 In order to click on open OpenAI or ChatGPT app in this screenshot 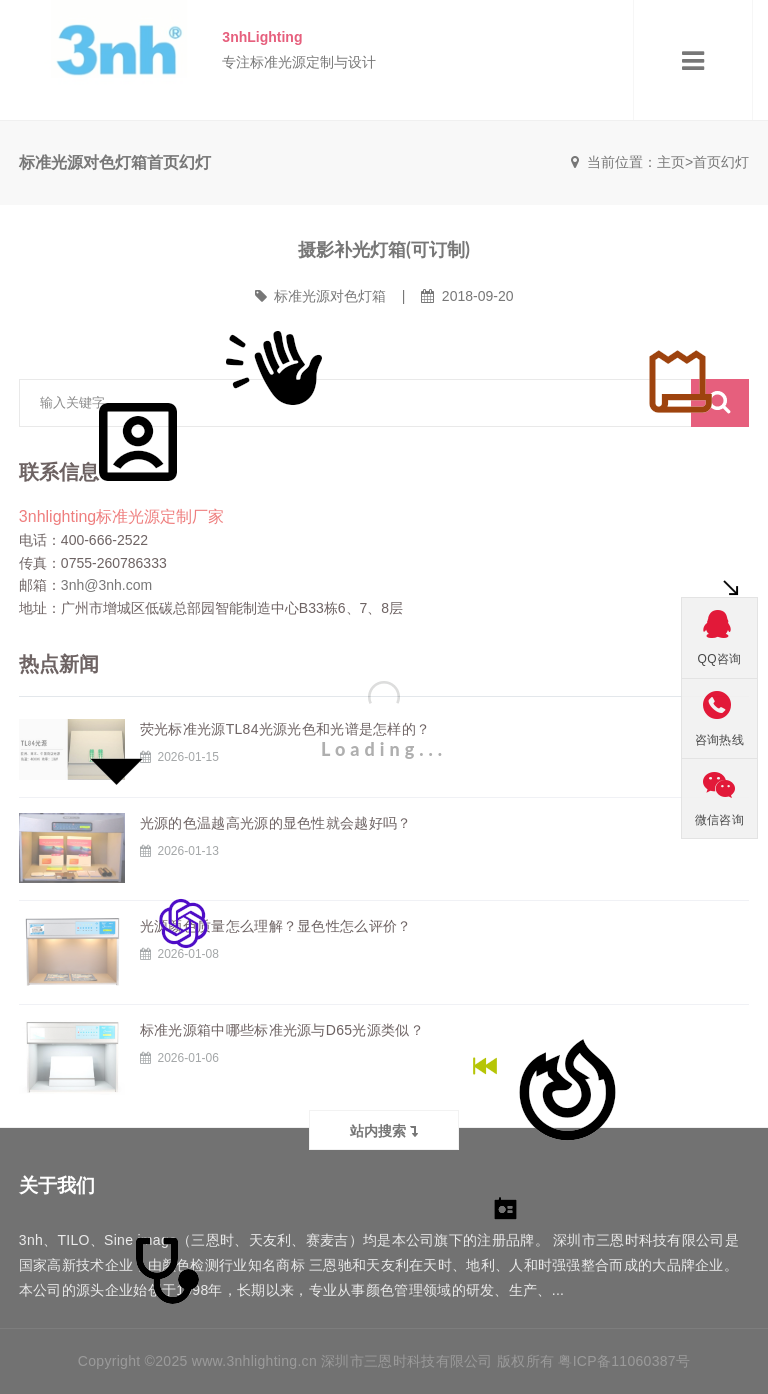, I will do `click(183, 923)`.